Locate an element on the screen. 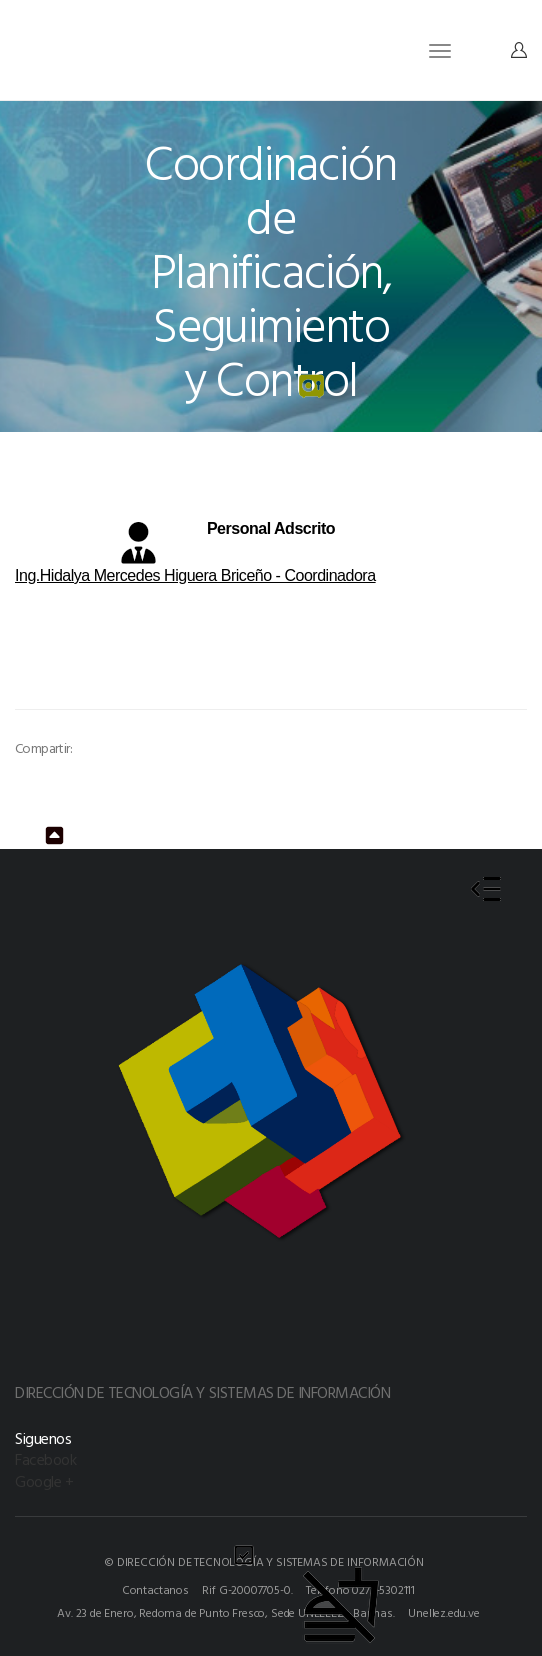  view professional or business profile is located at coordinates (138, 542).